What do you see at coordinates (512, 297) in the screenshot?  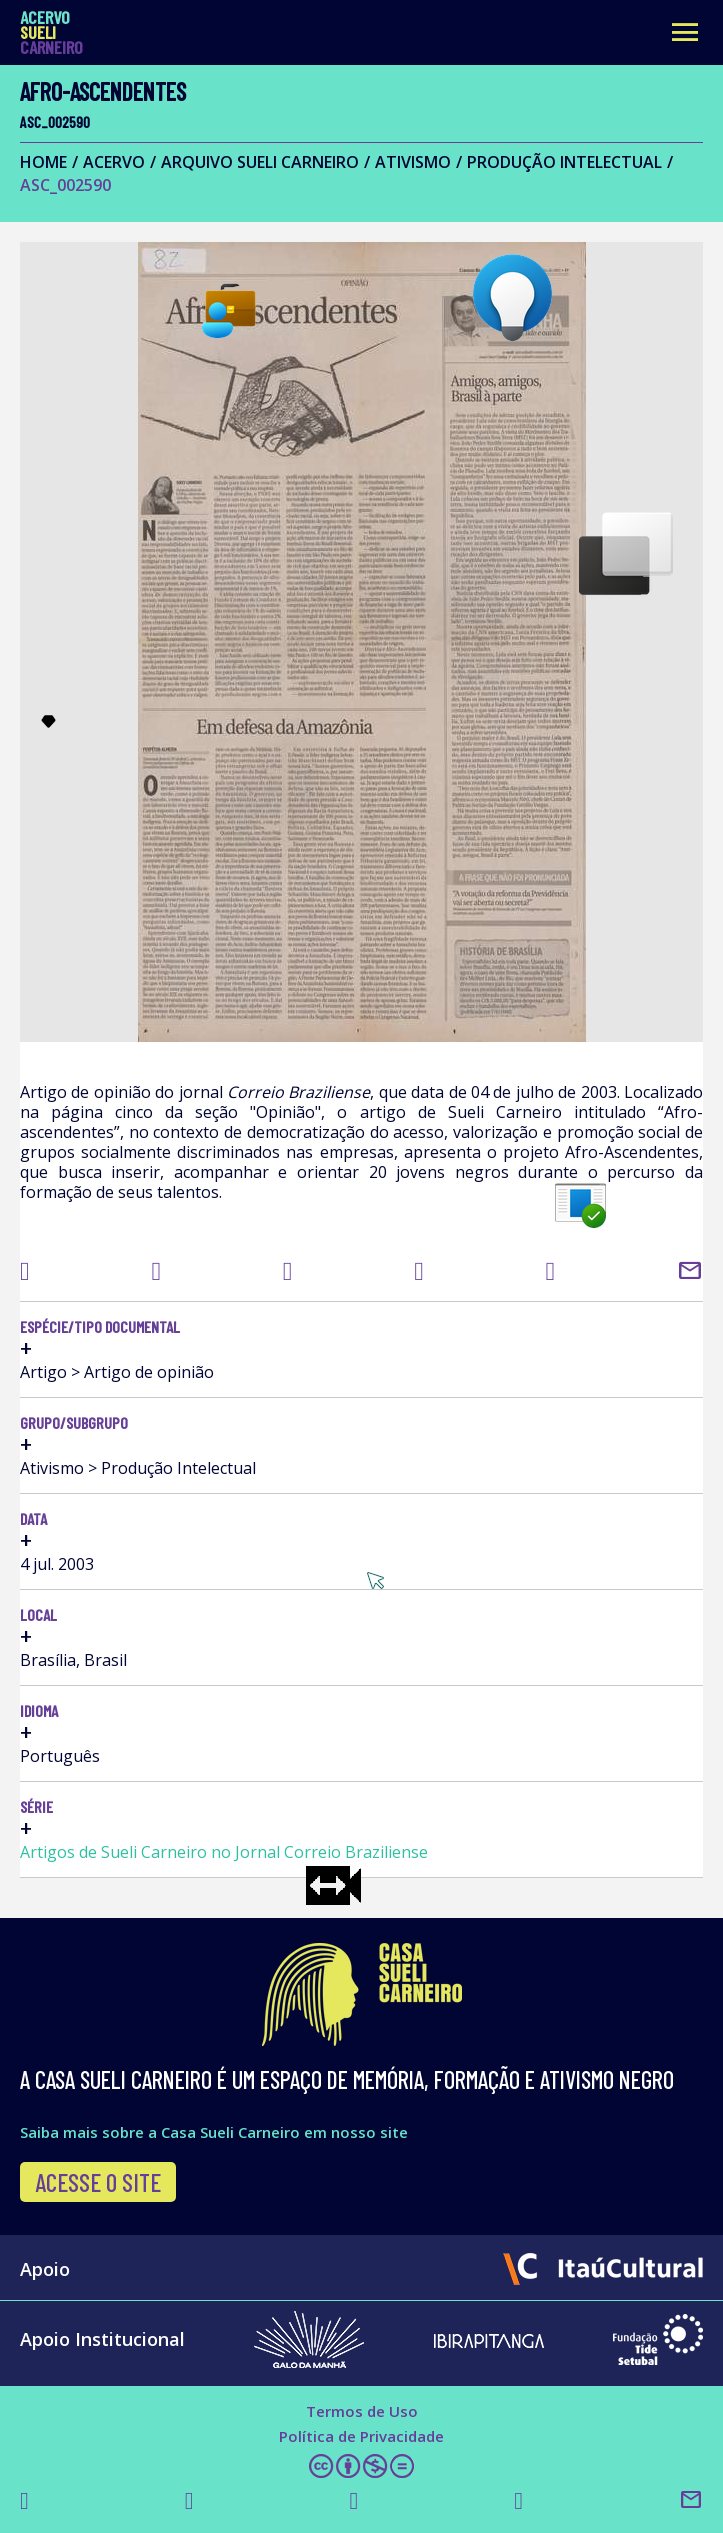 I see `open the tips app for helpful hints and tutorials` at bounding box center [512, 297].